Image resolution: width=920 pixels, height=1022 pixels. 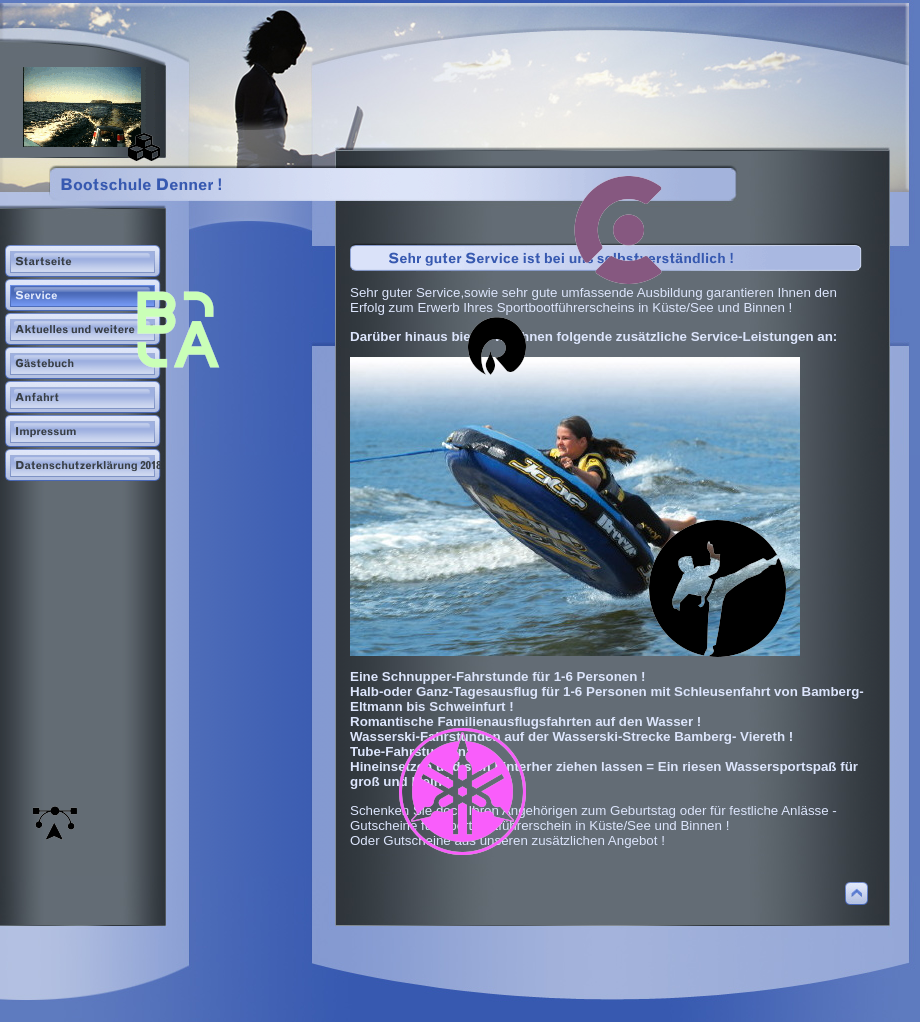 I want to click on clerk authentication service logo, so click(x=618, y=230).